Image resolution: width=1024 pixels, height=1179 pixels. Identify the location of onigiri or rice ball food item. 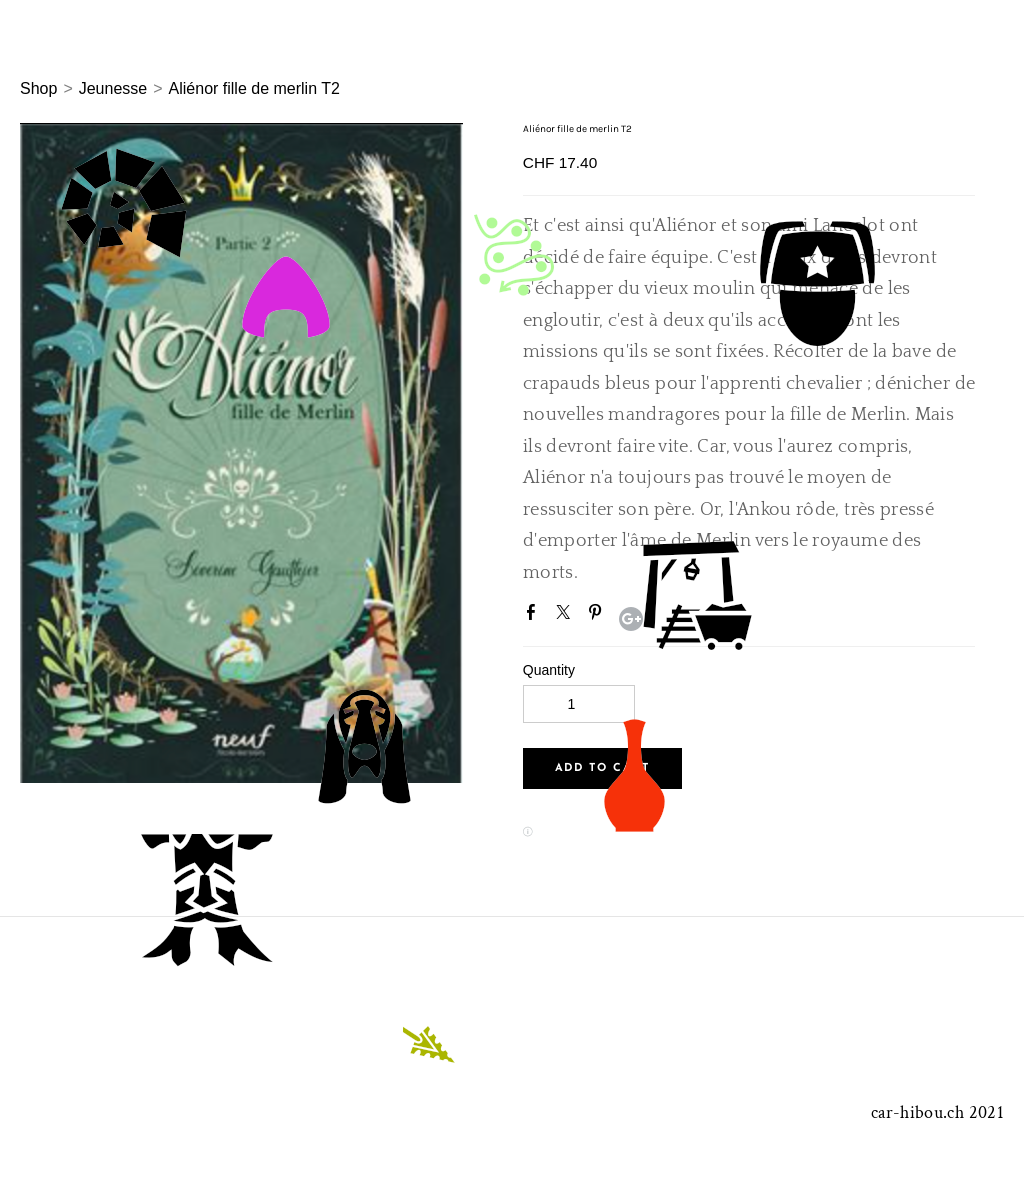
(286, 294).